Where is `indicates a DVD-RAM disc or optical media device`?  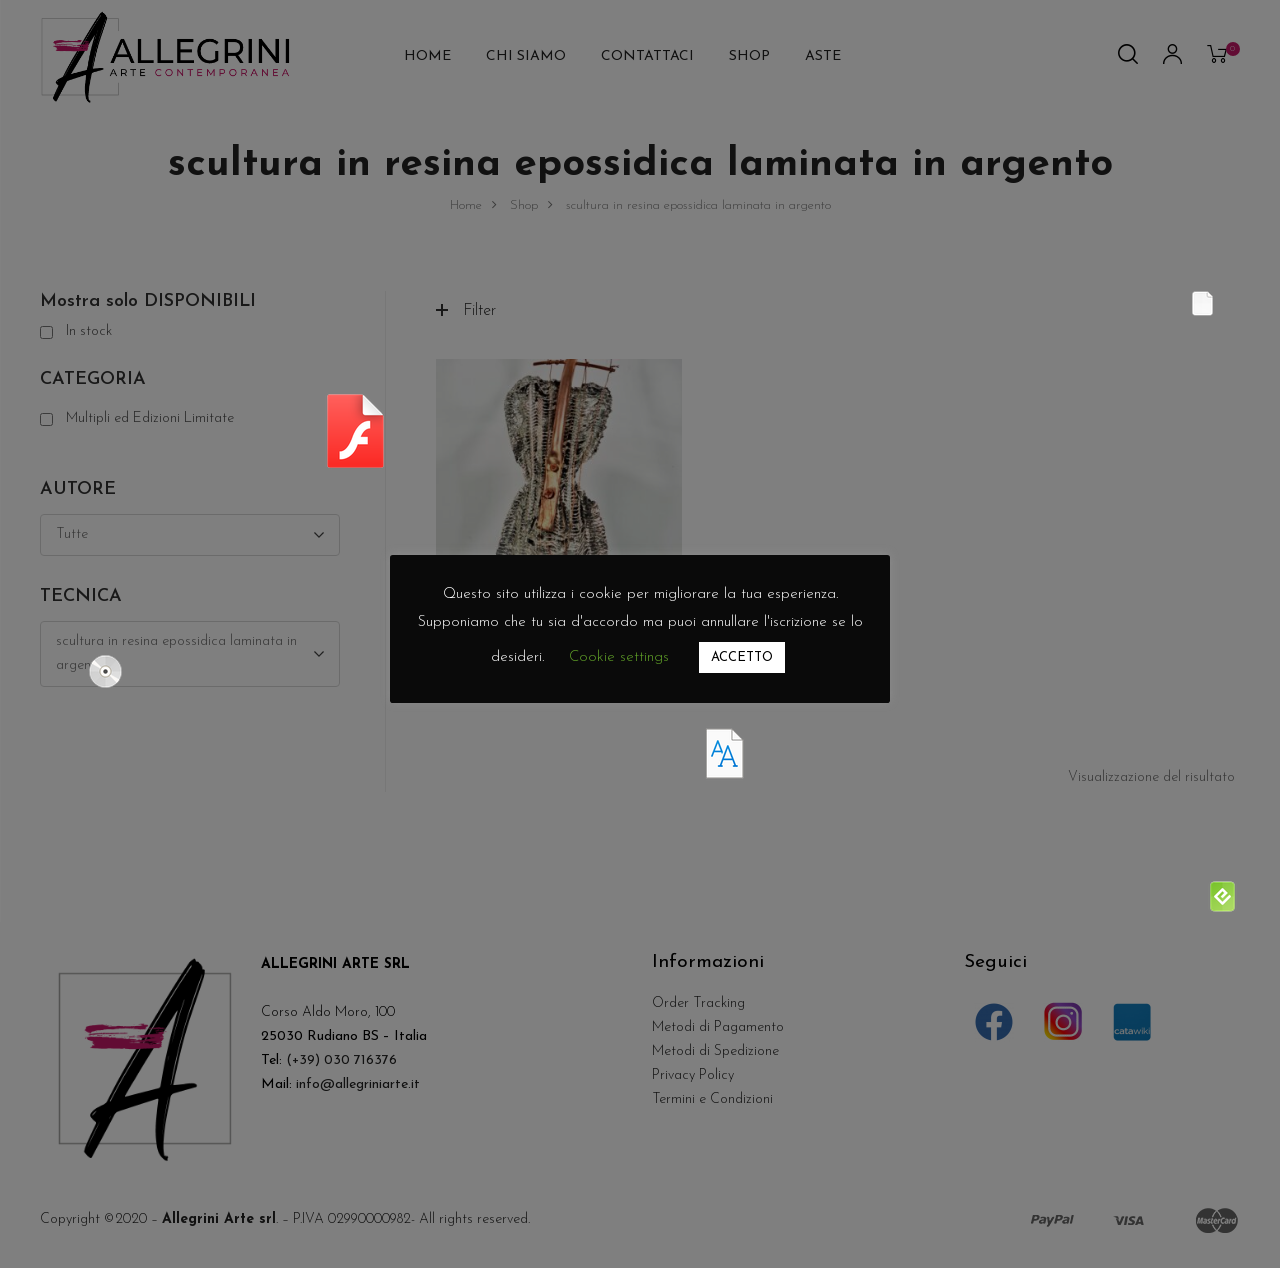 indicates a DVD-RAM disc or optical media device is located at coordinates (105, 671).